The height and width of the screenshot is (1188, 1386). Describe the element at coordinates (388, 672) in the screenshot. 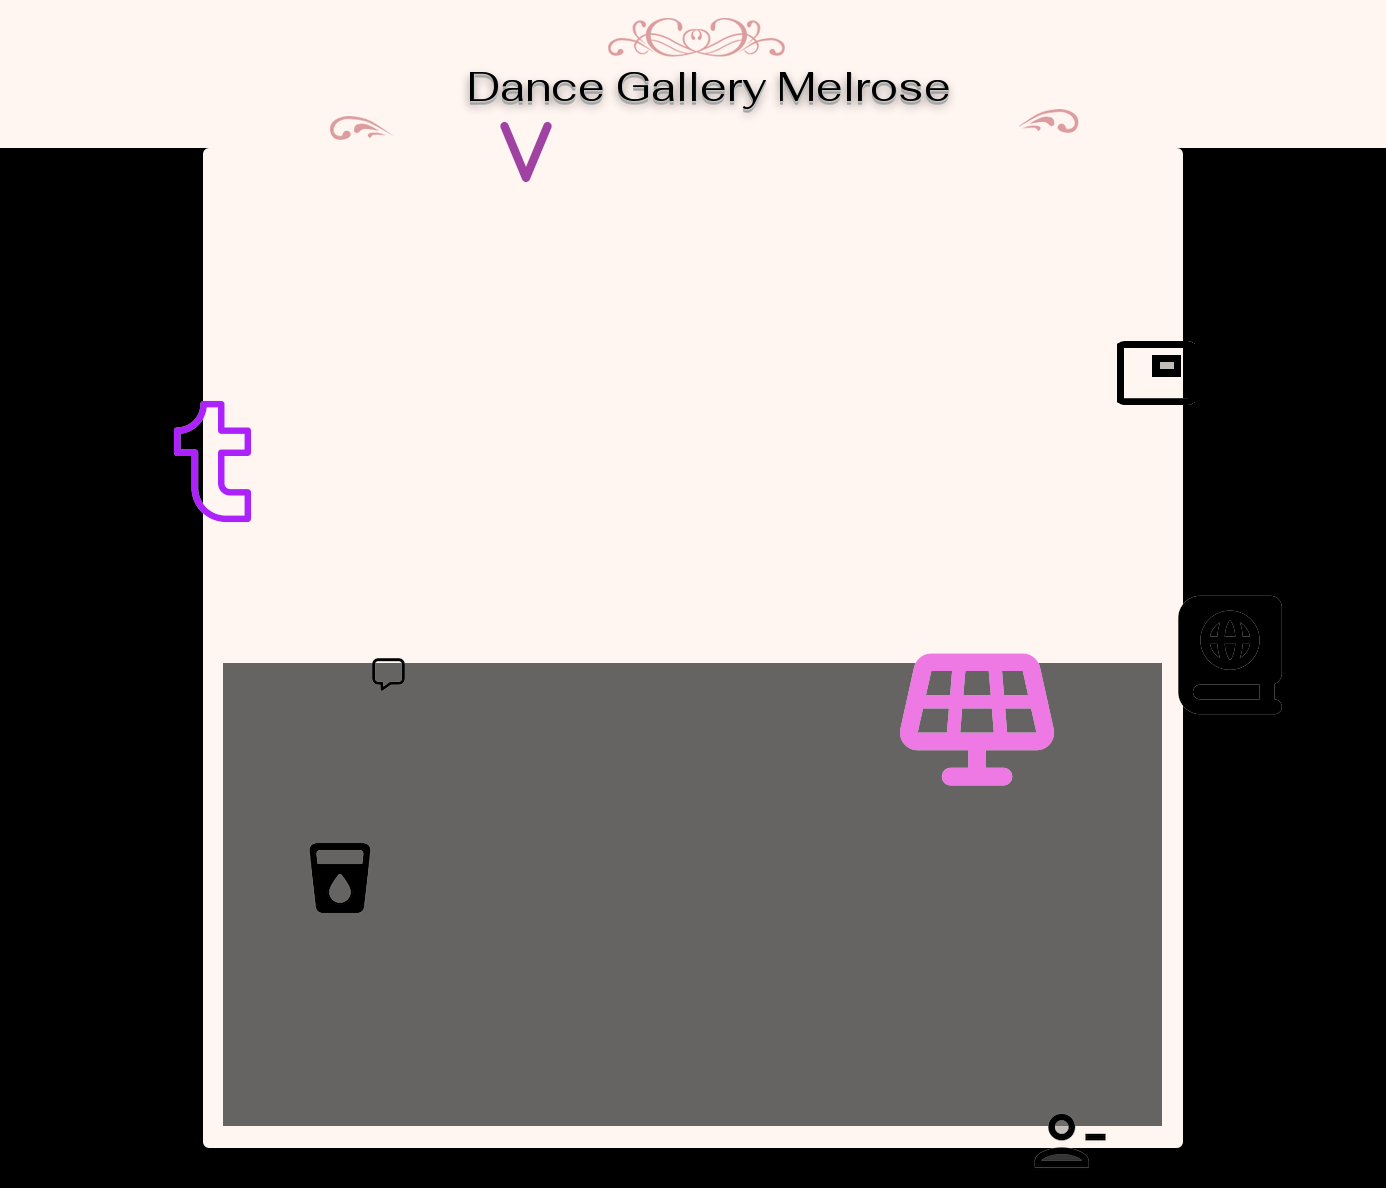

I see `open chat or messaging` at that location.